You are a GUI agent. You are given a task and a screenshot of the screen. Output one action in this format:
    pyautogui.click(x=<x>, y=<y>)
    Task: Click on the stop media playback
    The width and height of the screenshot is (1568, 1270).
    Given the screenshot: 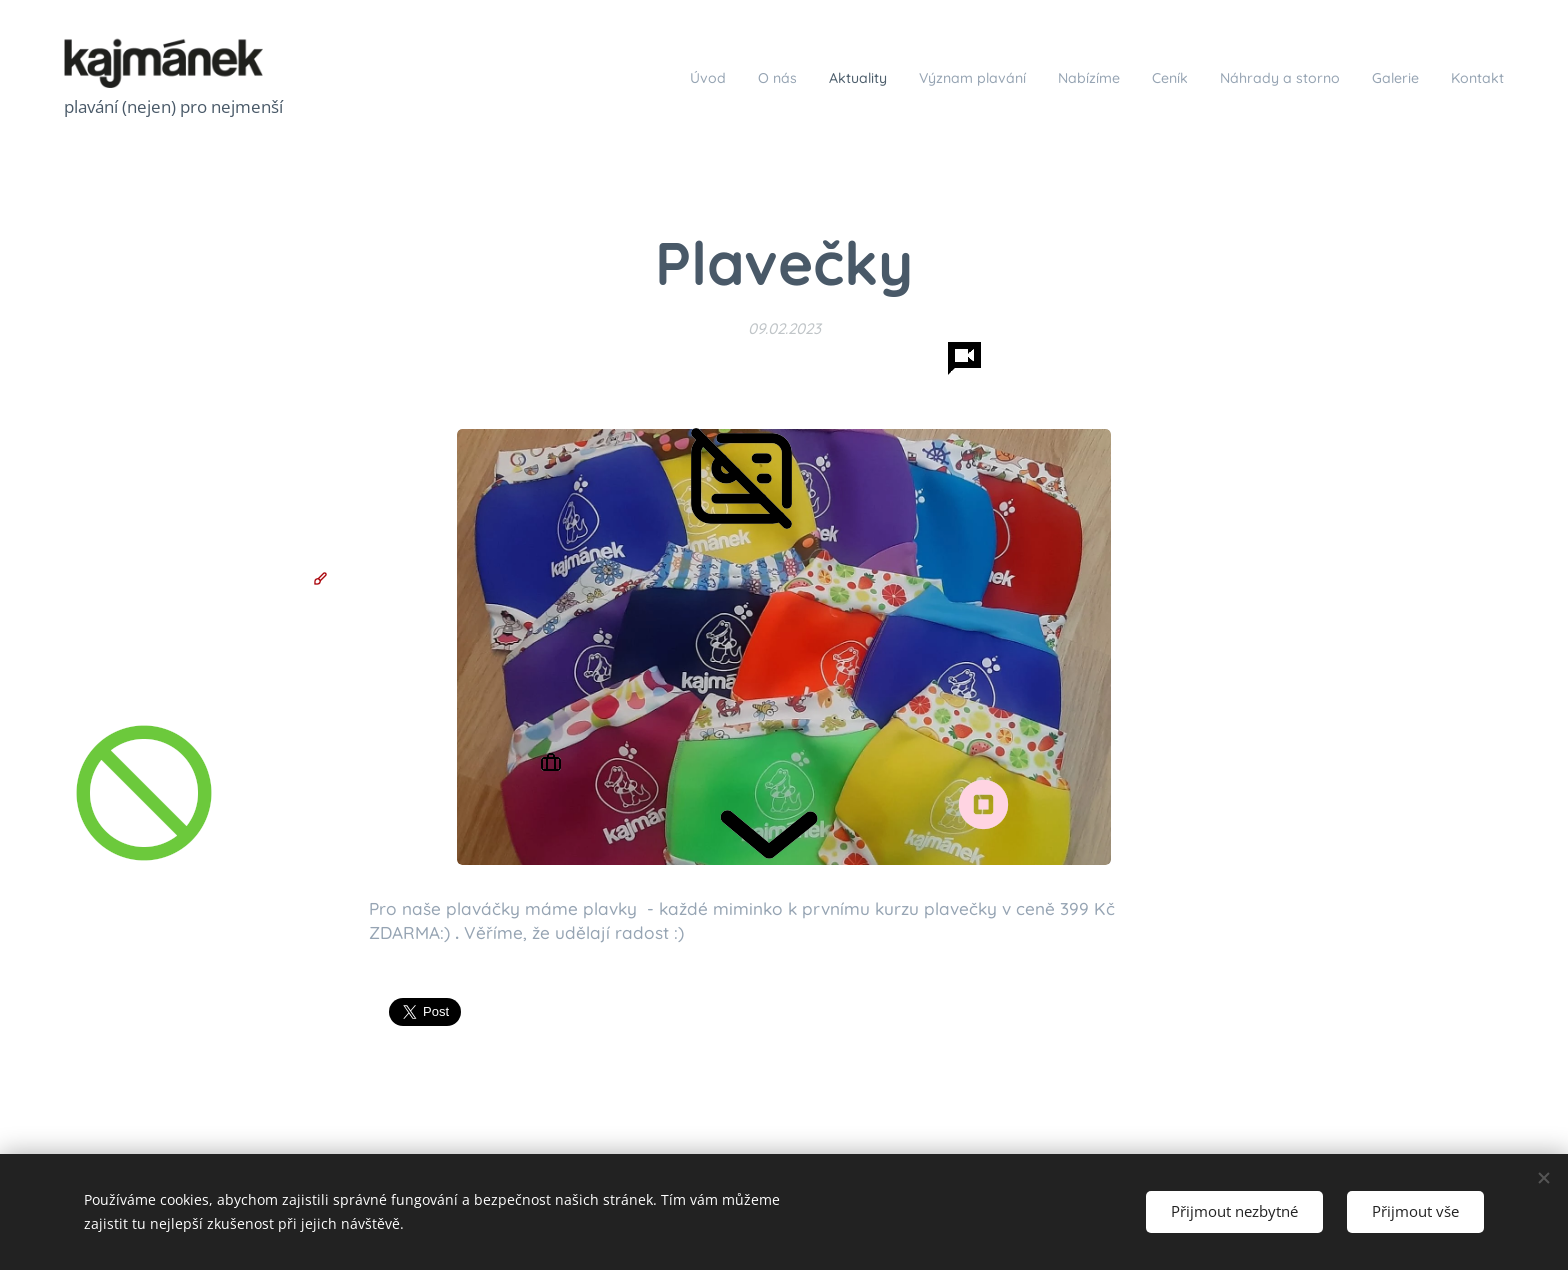 What is the action you would take?
    pyautogui.click(x=983, y=804)
    